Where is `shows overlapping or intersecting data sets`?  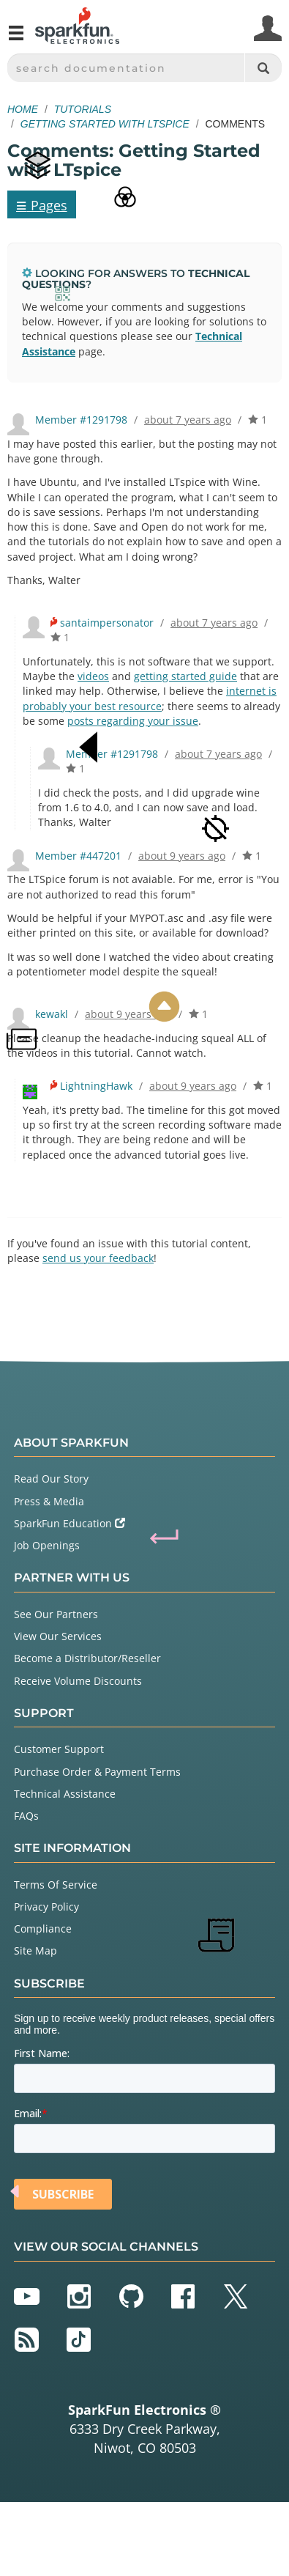 shows overlapping or intersecting data sets is located at coordinates (125, 197).